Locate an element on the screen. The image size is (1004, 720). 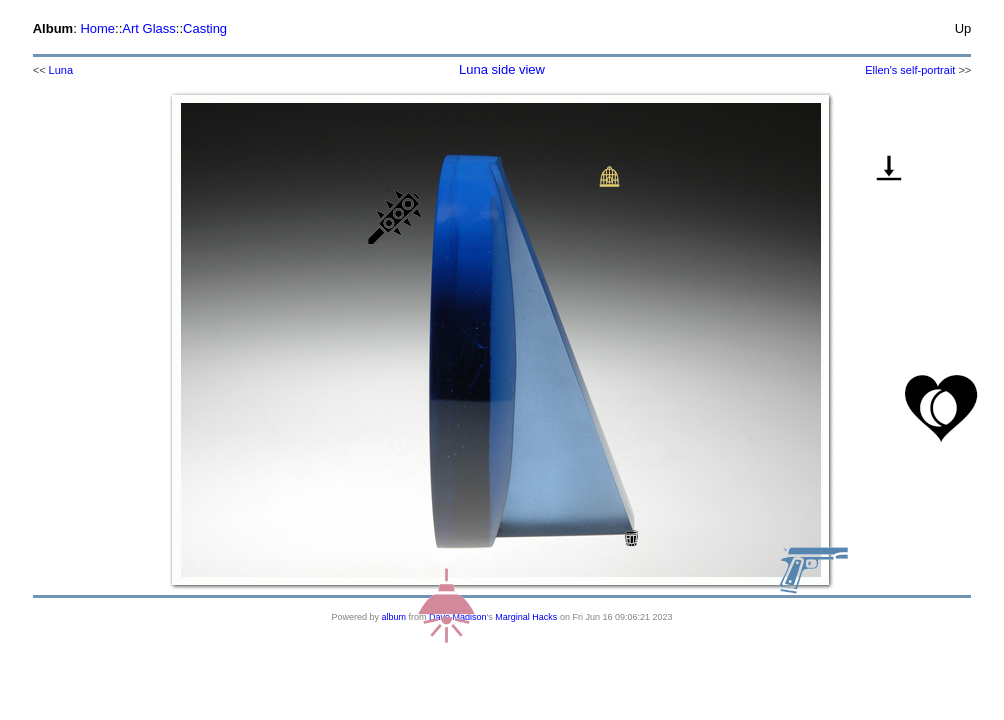
empty inventory or storage container is located at coordinates (631, 535).